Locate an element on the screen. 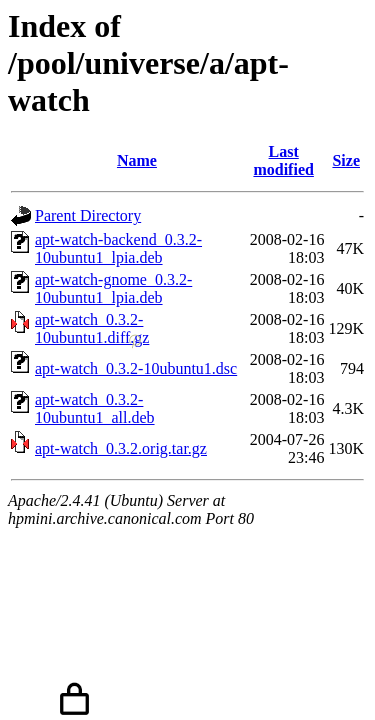  lock or secure this item is located at coordinates (74, 700).